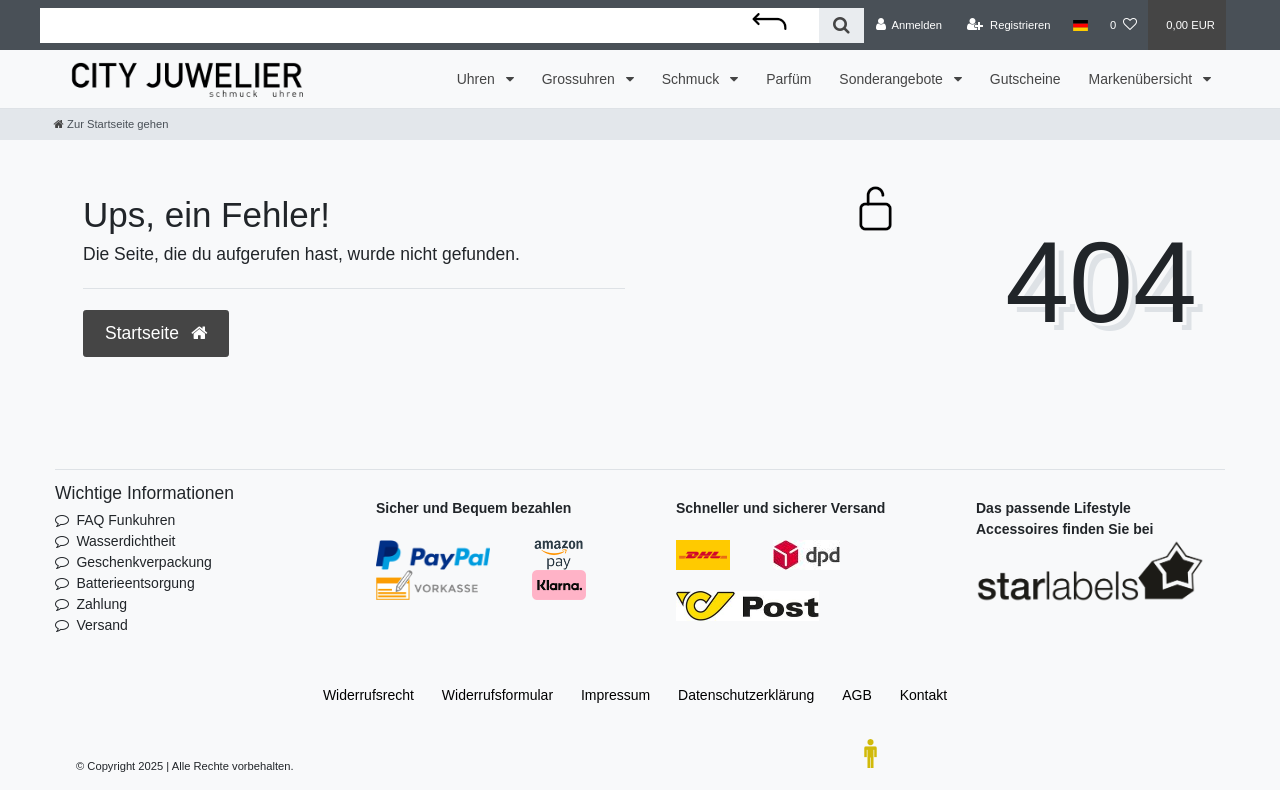 This screenshot has width=1280, height=790. Describe the element at coordinates (875, 208) in the screenshot. I see `indicates an unlocked or unsecured state` at that location.